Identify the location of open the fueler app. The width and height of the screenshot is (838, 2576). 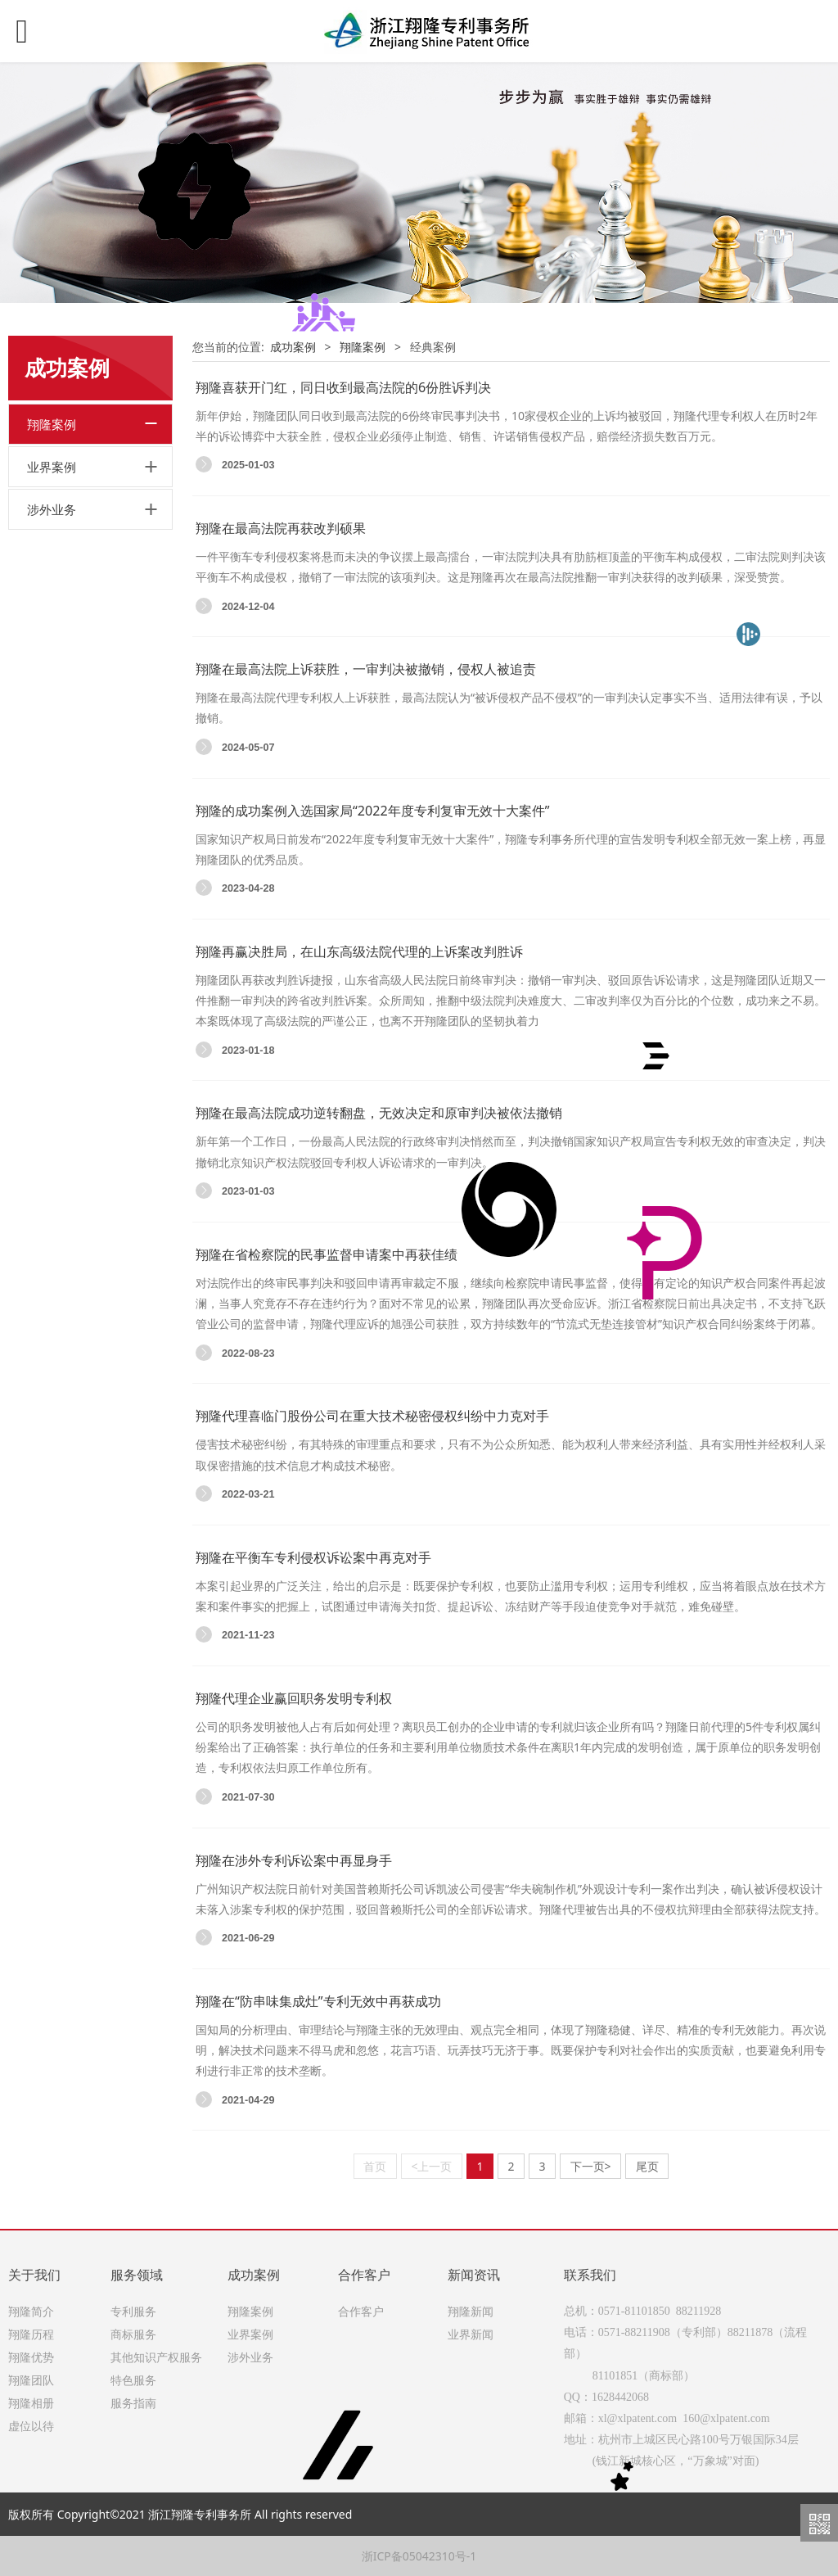
(194, 191).